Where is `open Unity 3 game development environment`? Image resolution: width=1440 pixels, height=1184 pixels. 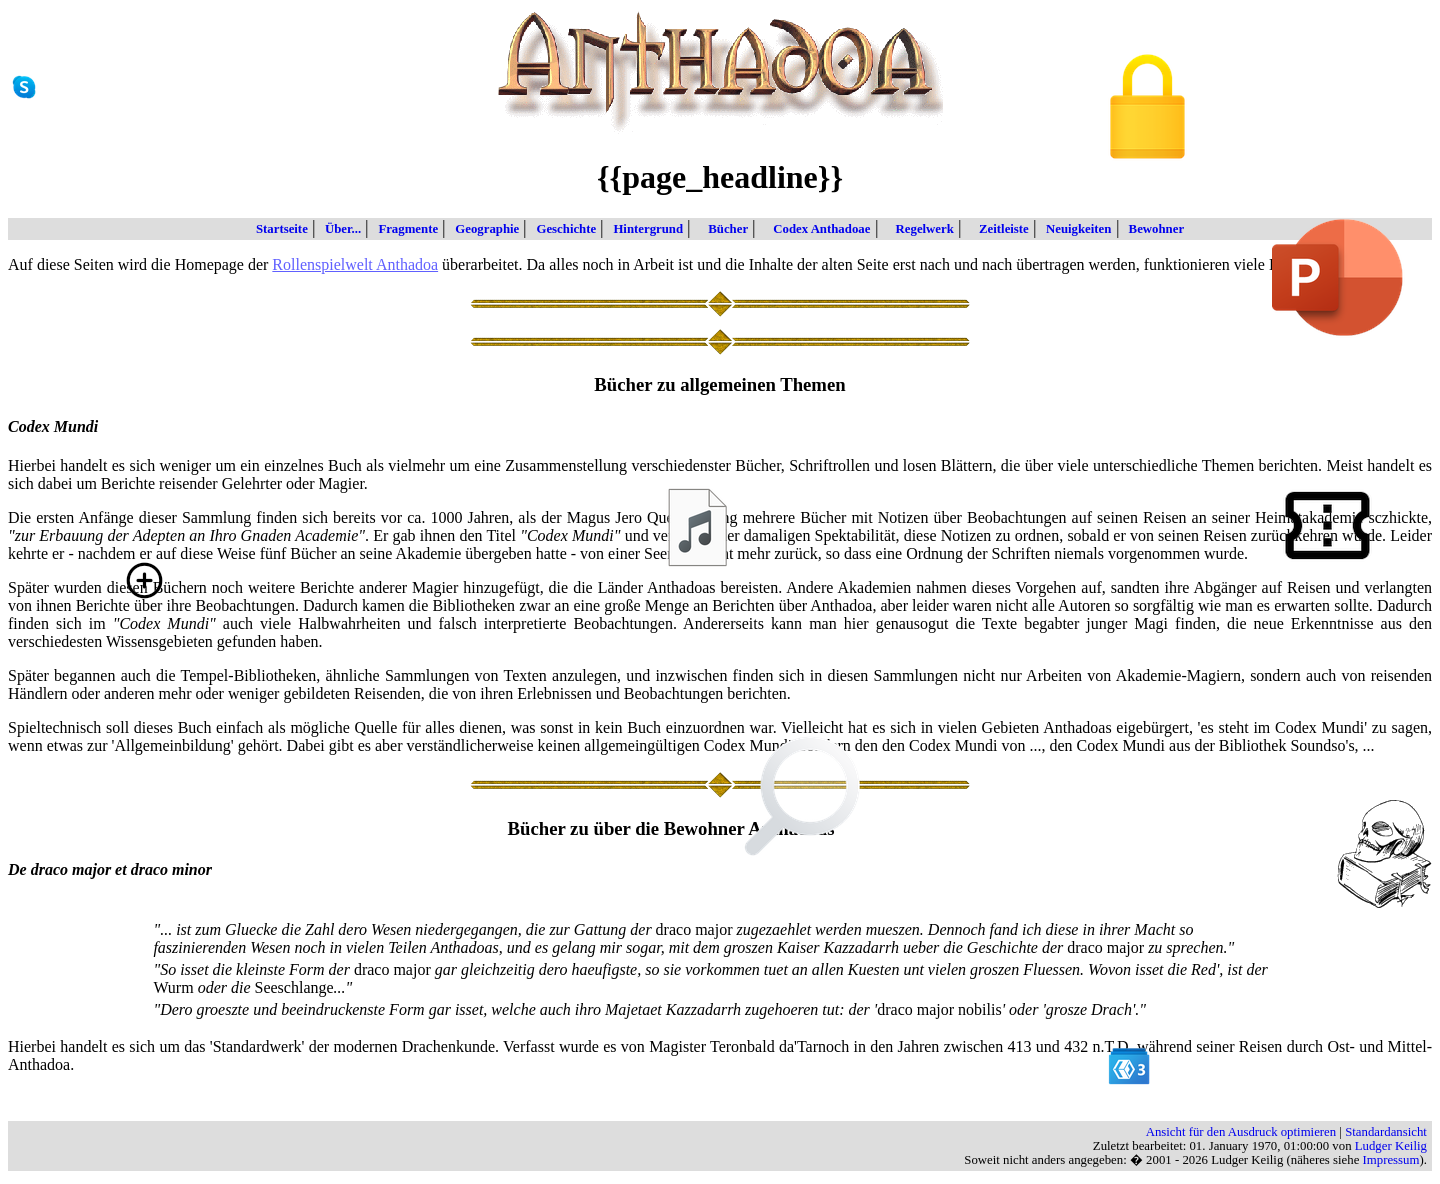 open Unity 3 game development environment is located at coordinates (1129, 1067).